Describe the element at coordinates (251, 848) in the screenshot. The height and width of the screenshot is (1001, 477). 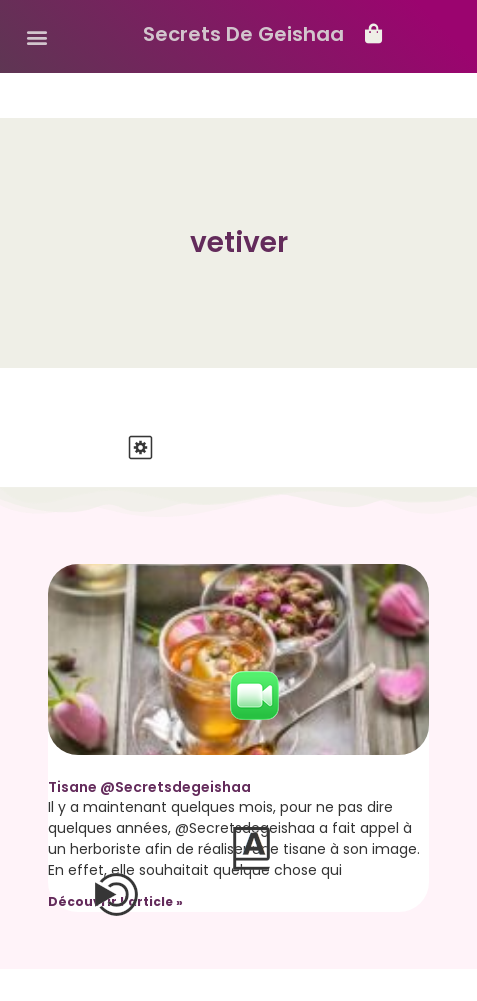
I see `open the dictionary app` at that location.